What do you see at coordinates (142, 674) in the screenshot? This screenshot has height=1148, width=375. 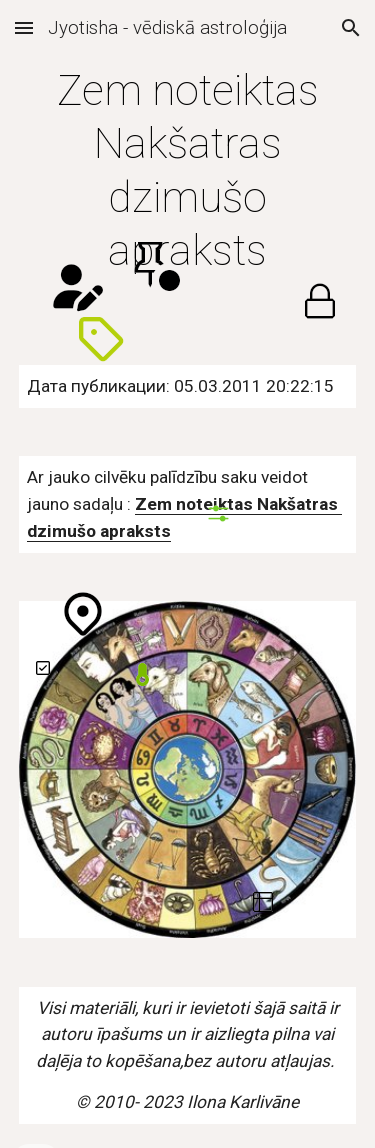 I see `indicates lowest temperature setting or reading` at bounding box center [142, 674].